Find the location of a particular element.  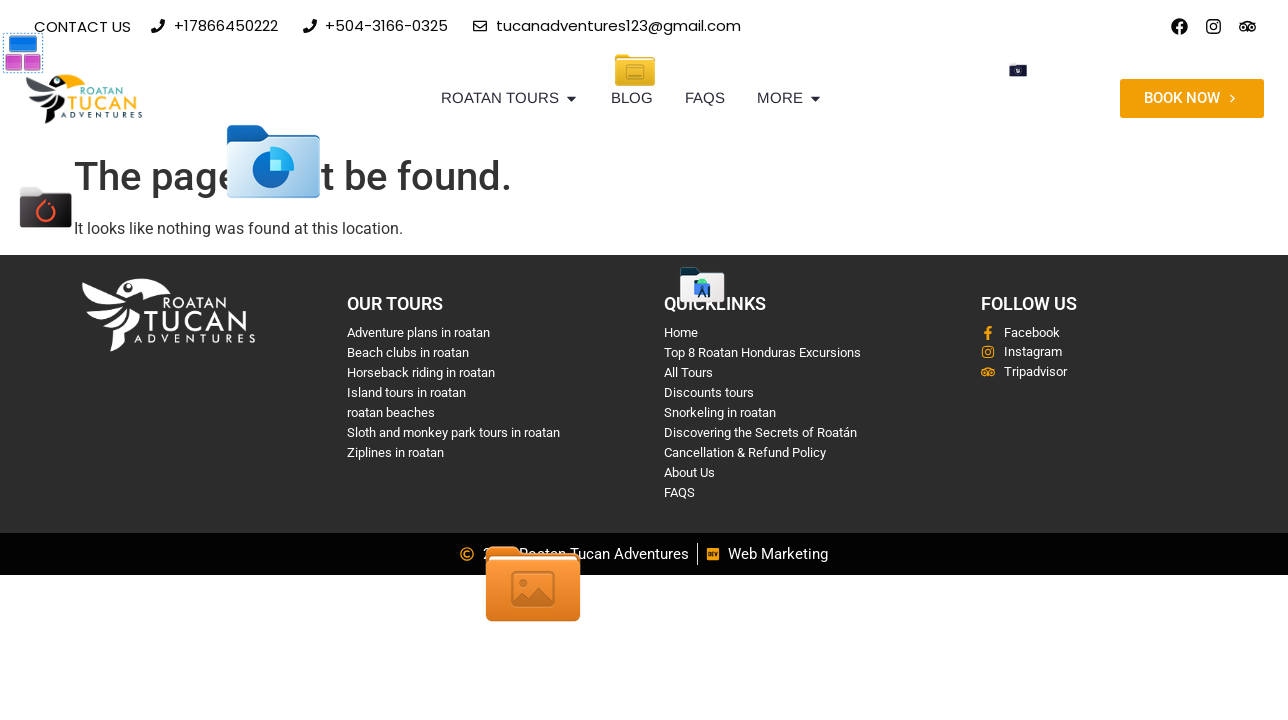

open microsoft dynamics 365 sales folder is located at coordinates (273, 164).